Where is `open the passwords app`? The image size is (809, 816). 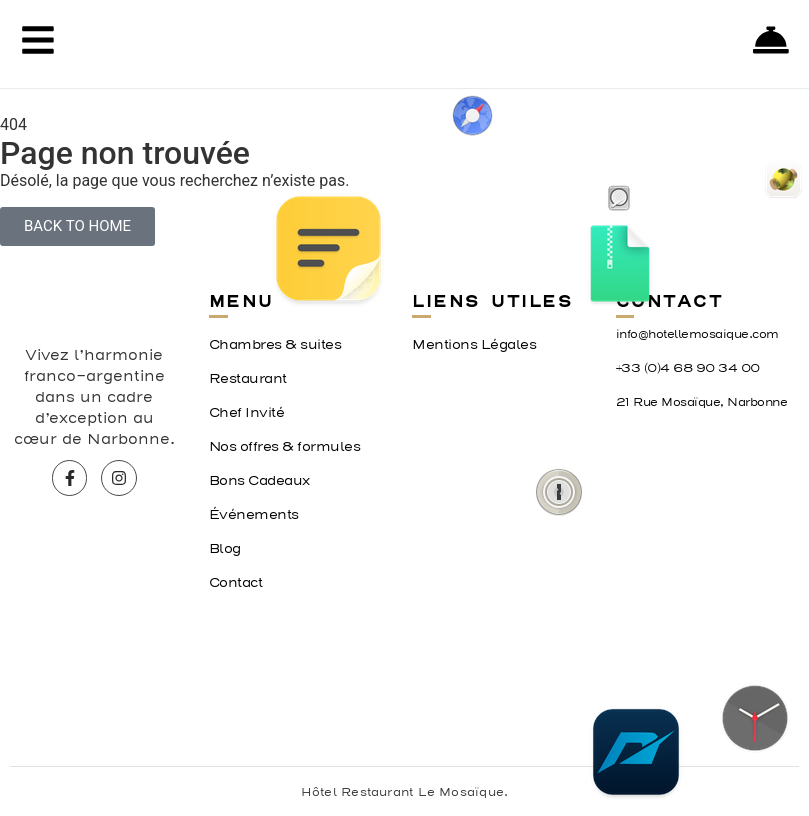 open the passwords app is located at coordinates (559, 492).